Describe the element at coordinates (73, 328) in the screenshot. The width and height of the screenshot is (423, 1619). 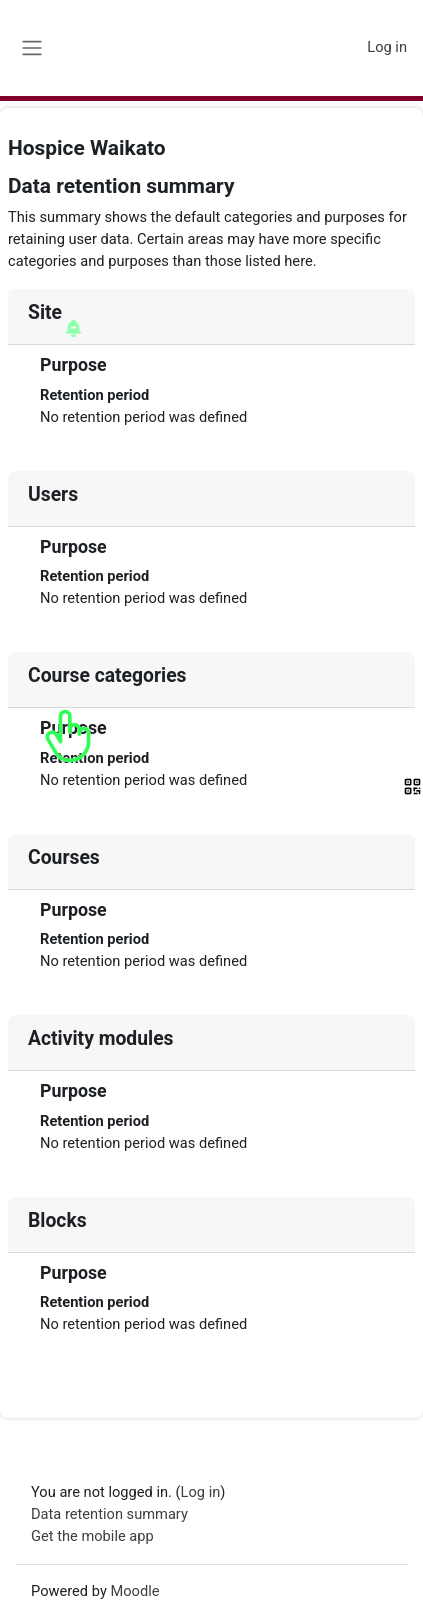
I see `remove a notification or alert` at that location.